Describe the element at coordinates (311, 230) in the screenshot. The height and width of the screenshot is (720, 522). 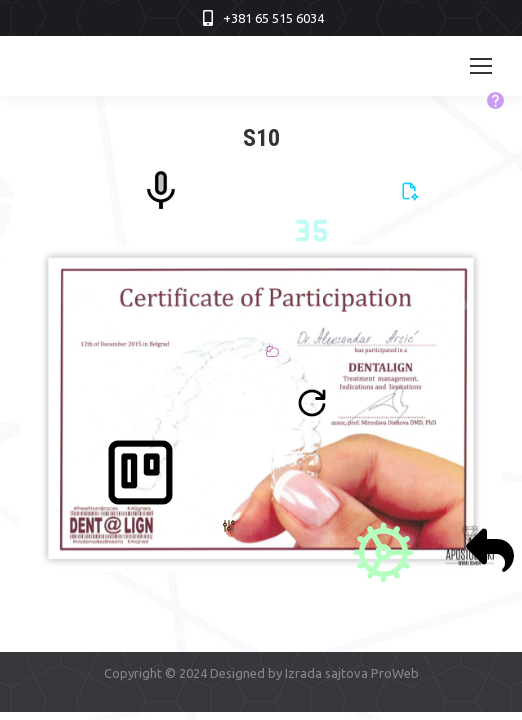
I see `indicates item number 35 in a list or sequence` at that location.